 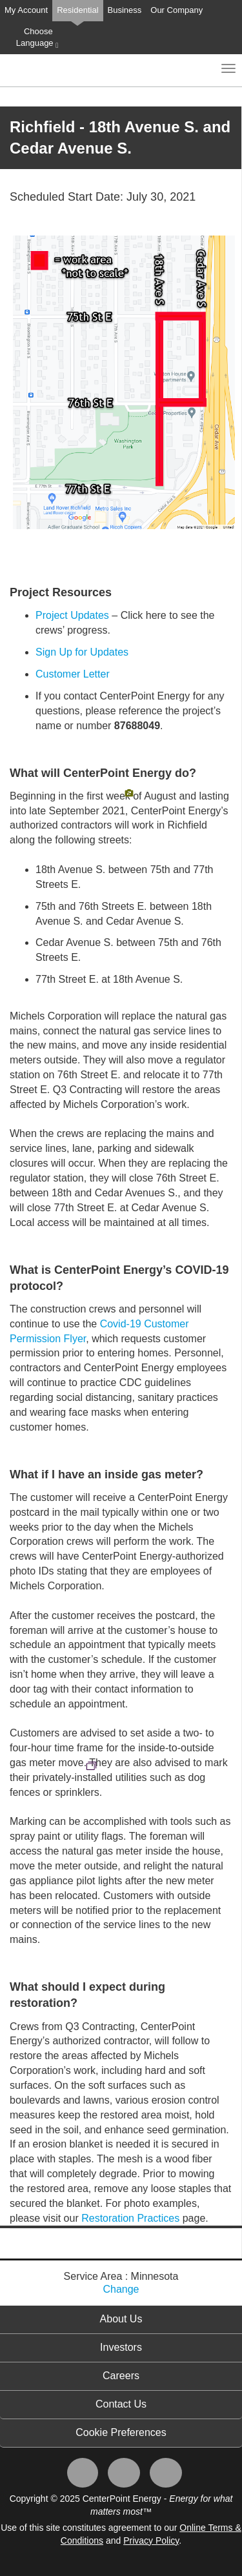 What do you see at coordinates (91, 1766) in the screenshot?
I see `view stacked cards or layers` at bounding box center [91, 1766].